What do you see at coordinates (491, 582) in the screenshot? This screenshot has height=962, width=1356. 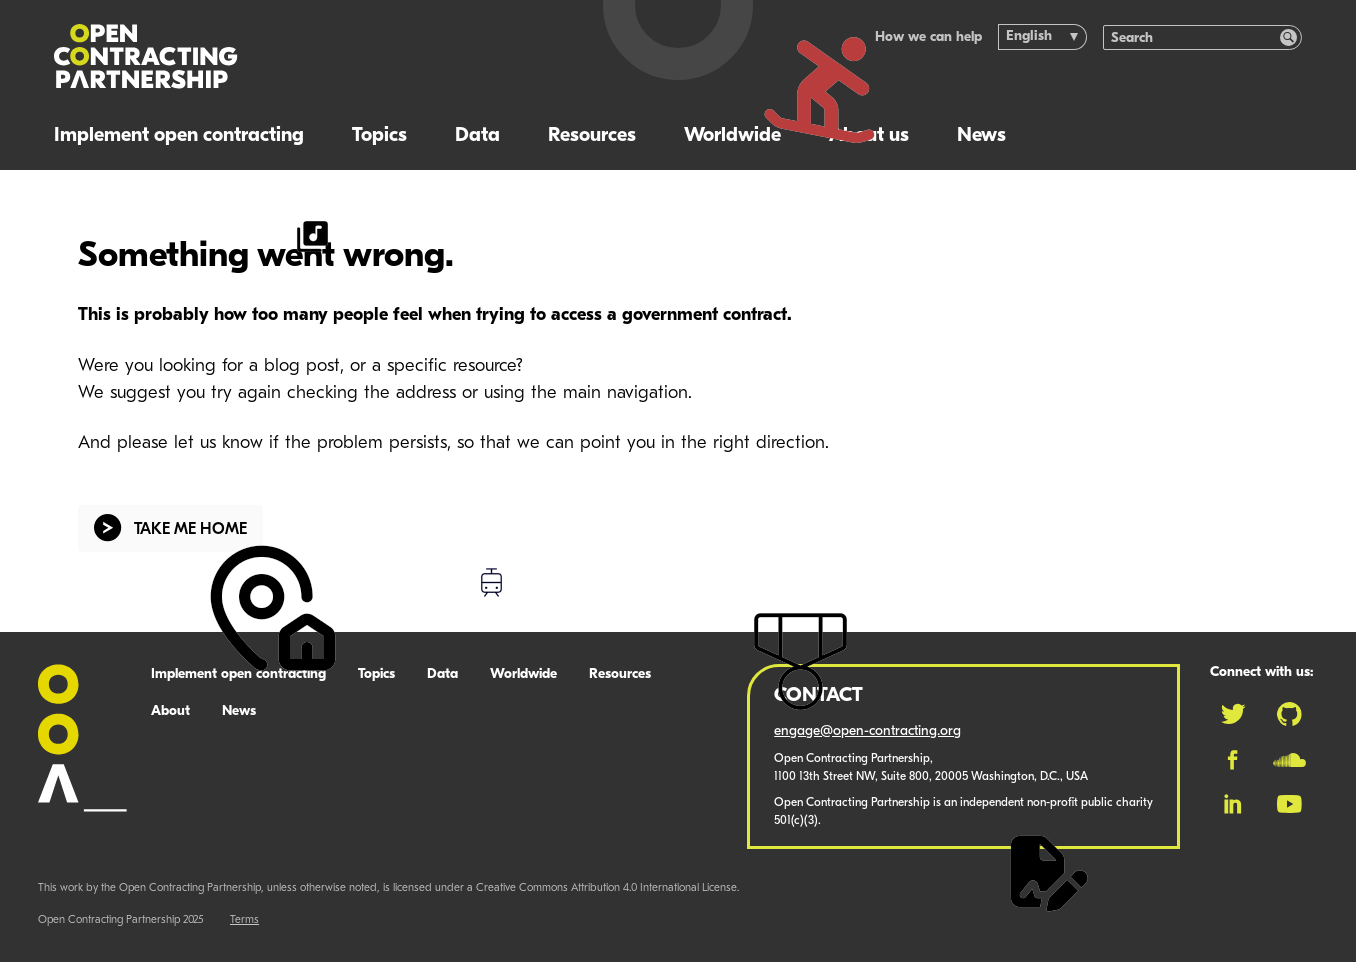 I see `access public transit or tram routes` at bounding box center [491, 582].